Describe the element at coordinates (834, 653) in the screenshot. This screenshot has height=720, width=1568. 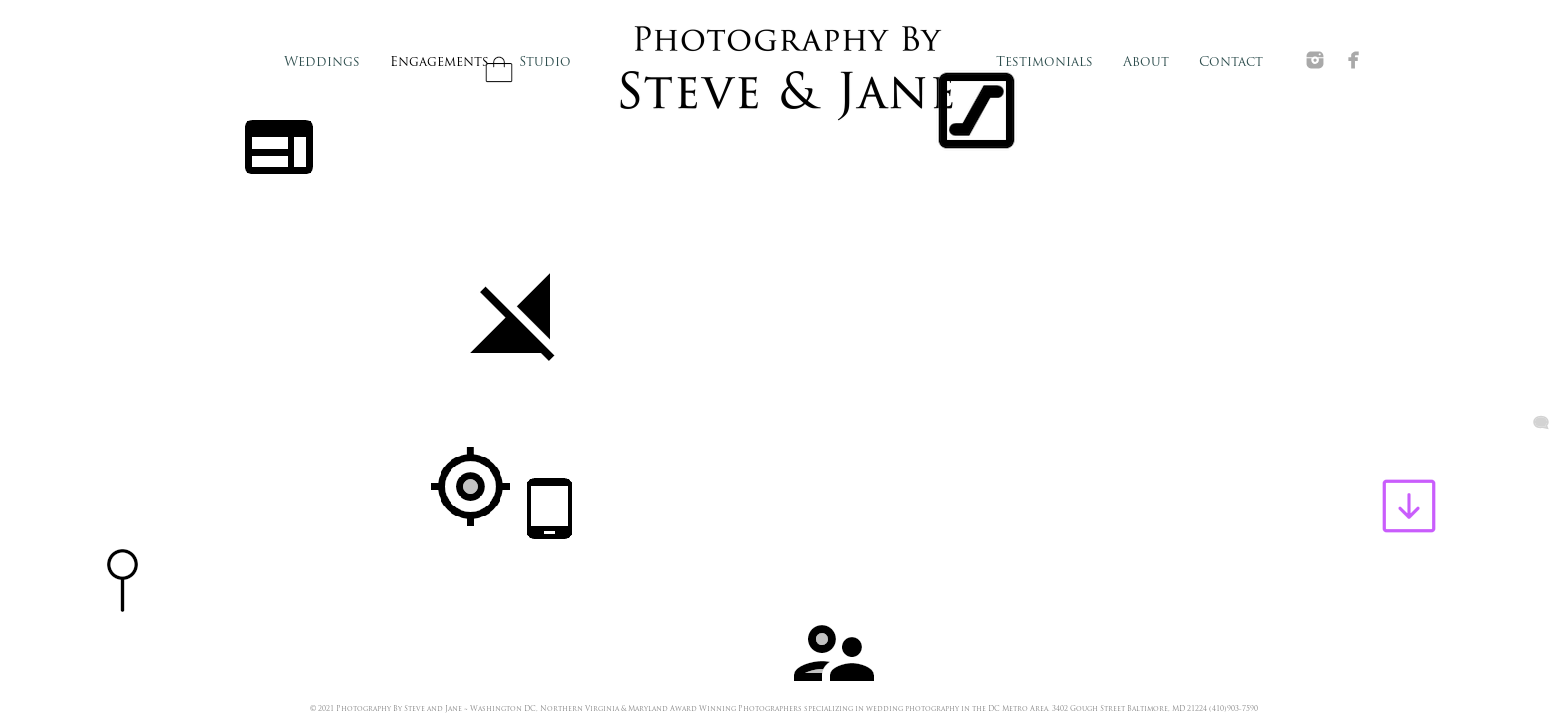
I see `view team members or user accounts` at that location.